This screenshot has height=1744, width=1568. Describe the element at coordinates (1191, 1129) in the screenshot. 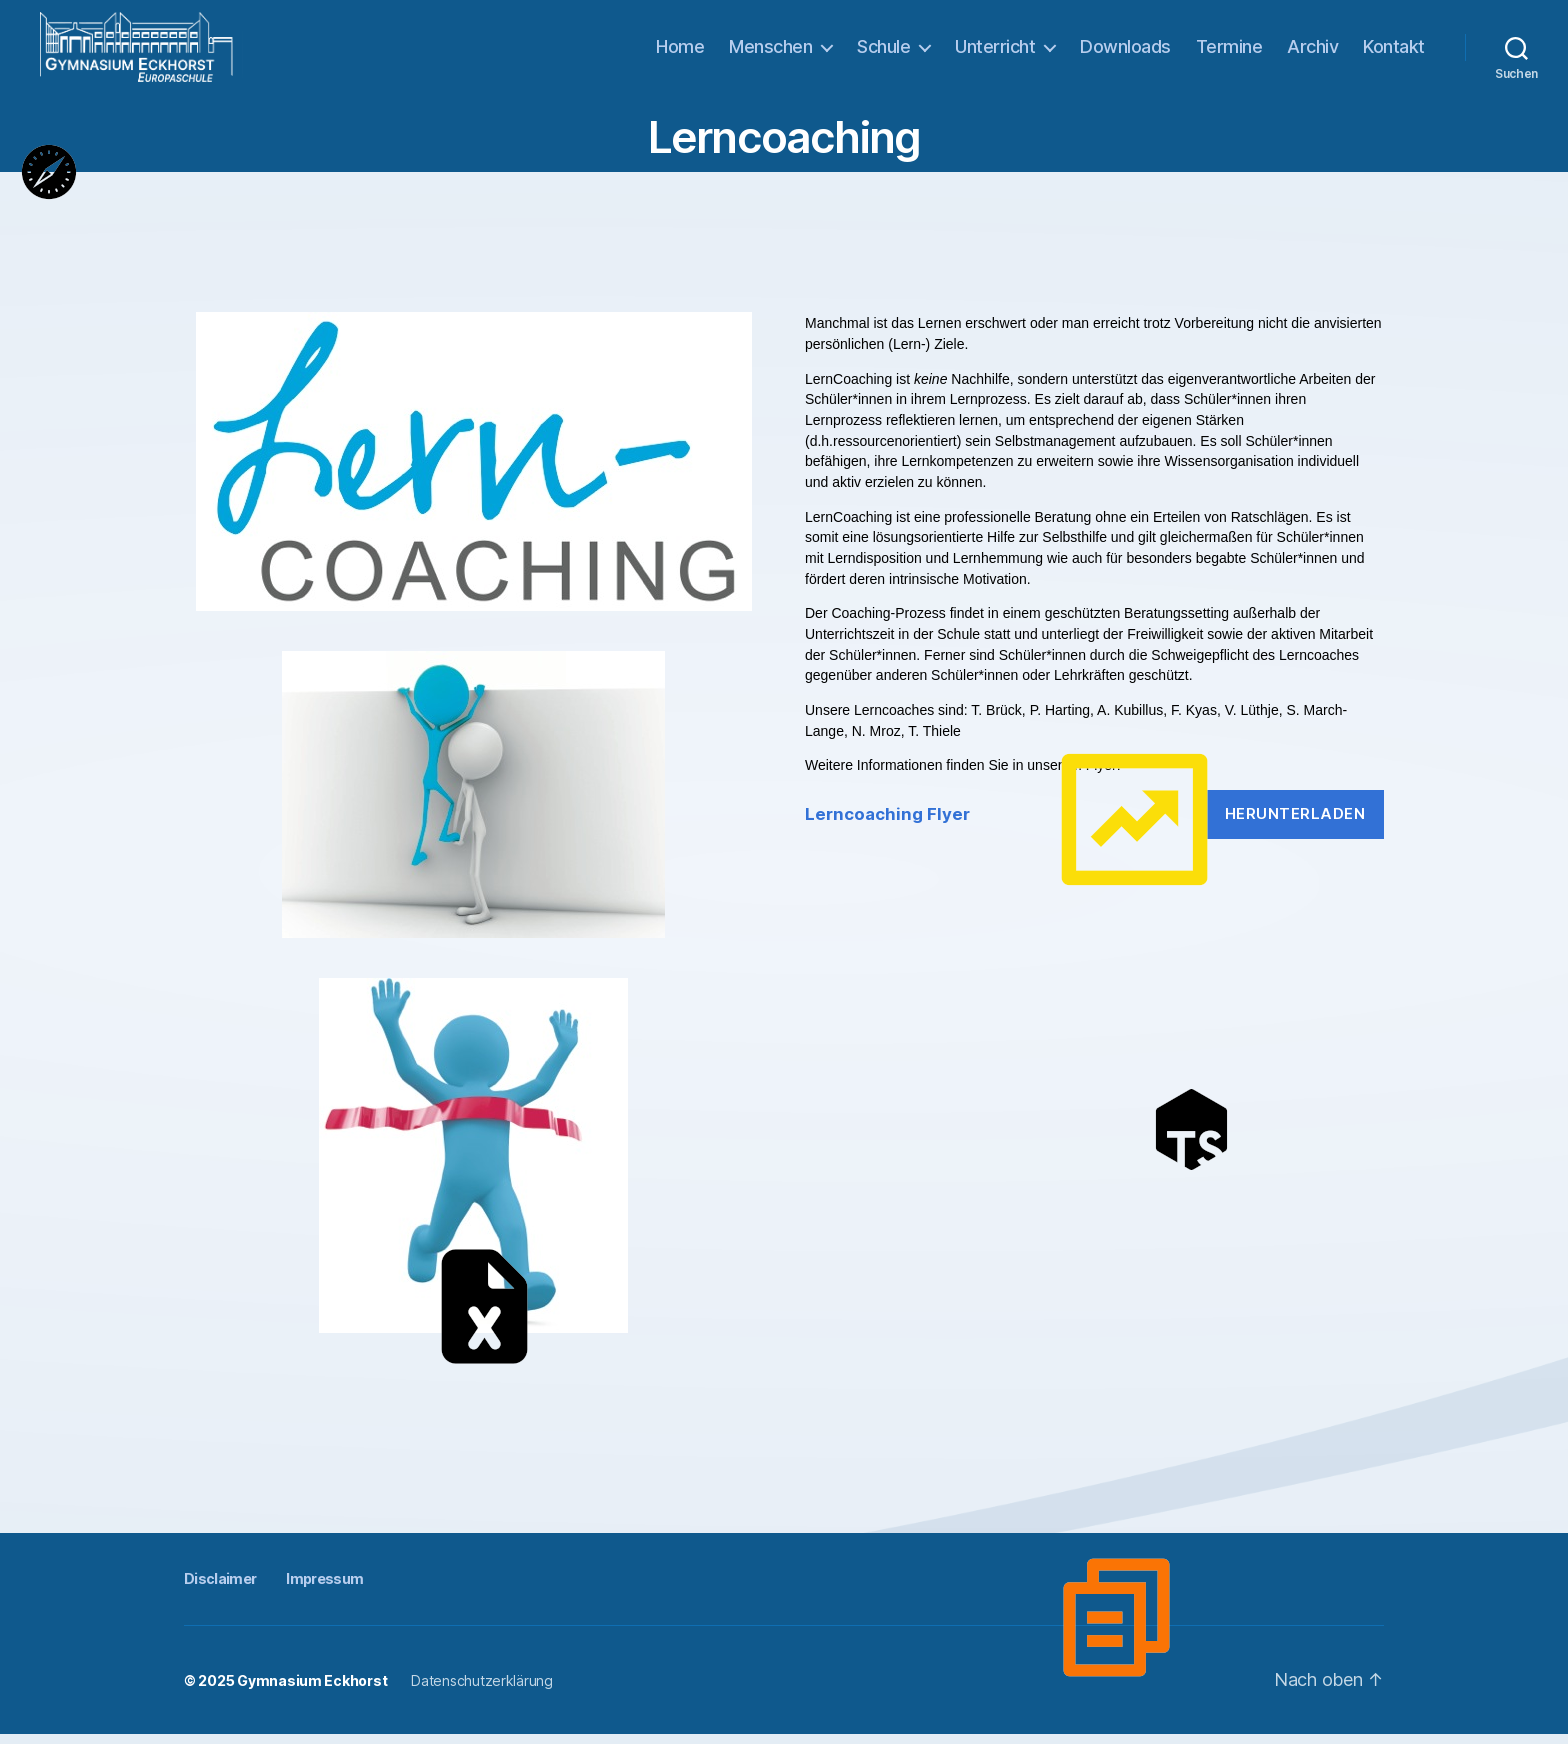

I see `ts-node runtime environment logo` at that location.